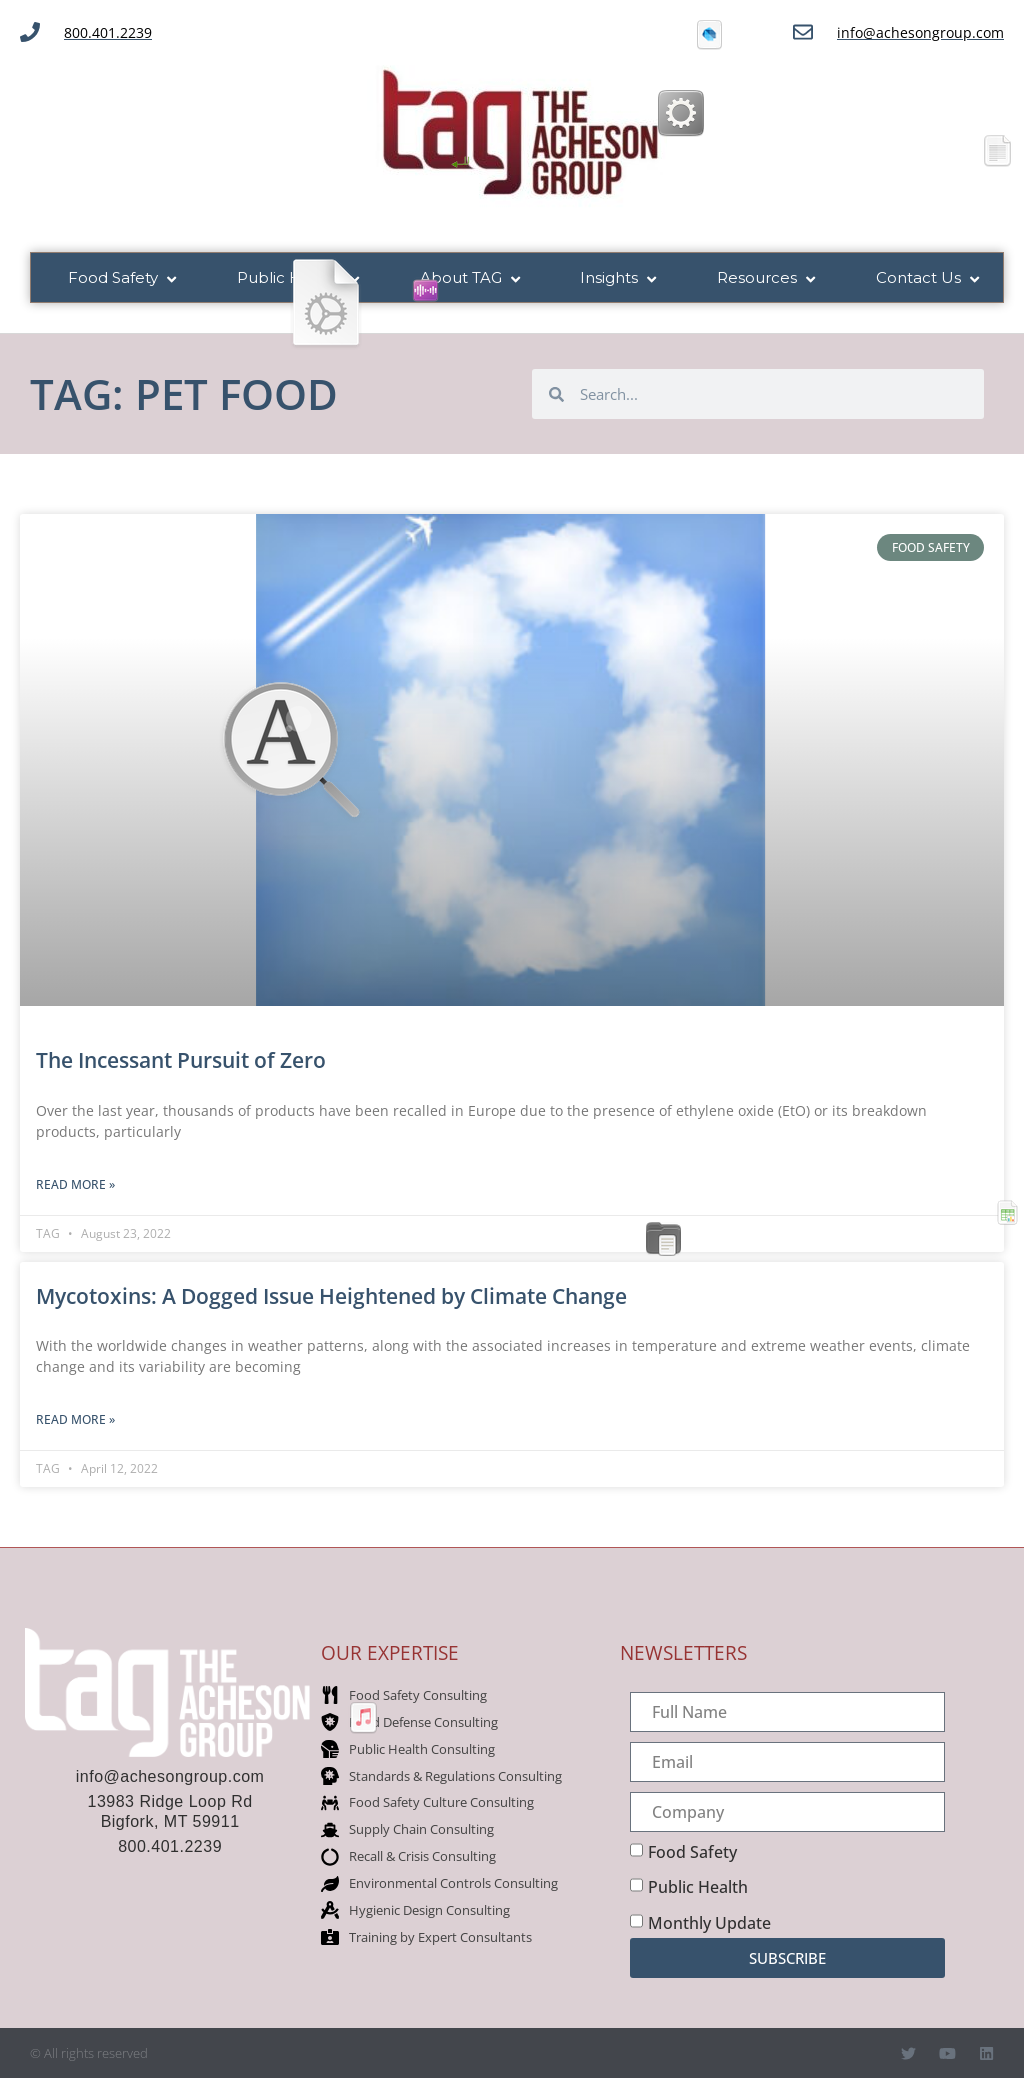  I want to click on an audio or music file, so click(363, 1717).